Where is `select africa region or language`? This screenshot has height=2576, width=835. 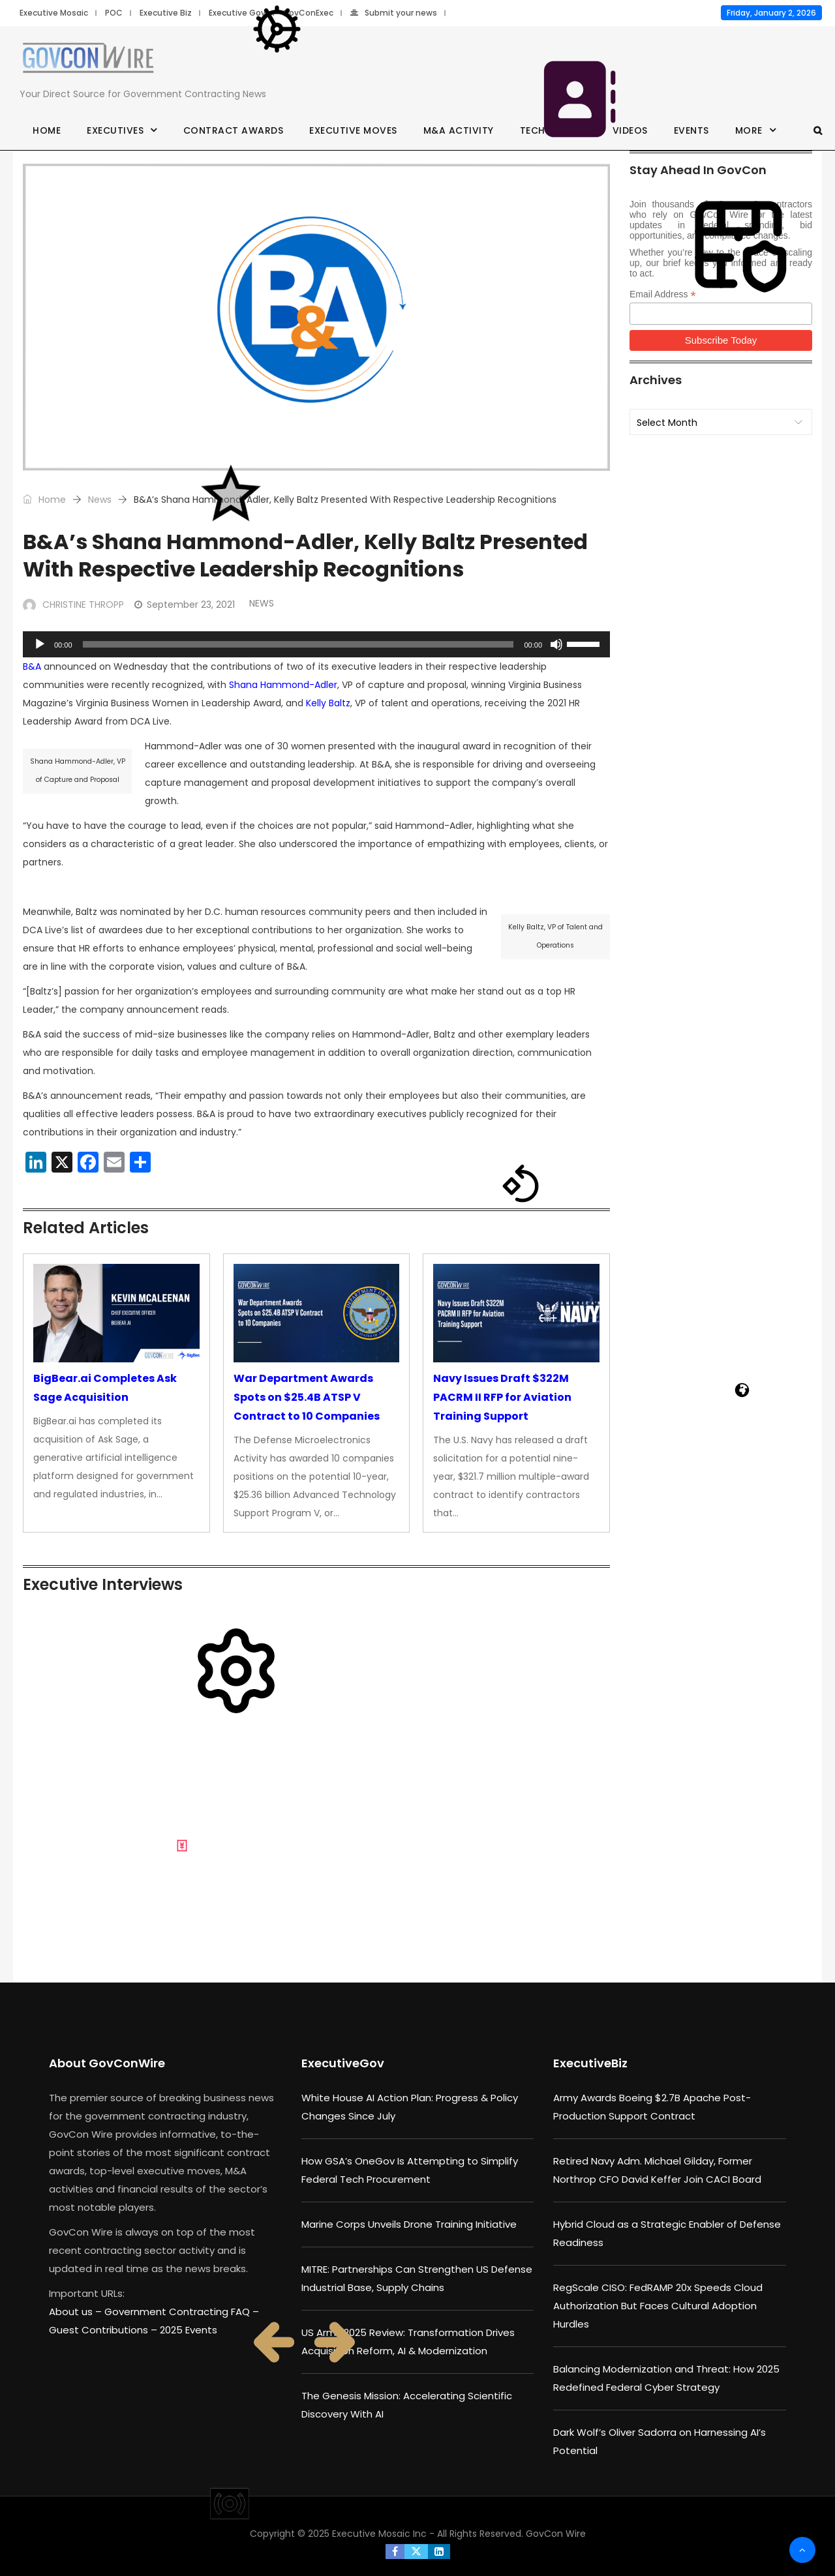
select africa region or language is located at coordinates (742, 1390).